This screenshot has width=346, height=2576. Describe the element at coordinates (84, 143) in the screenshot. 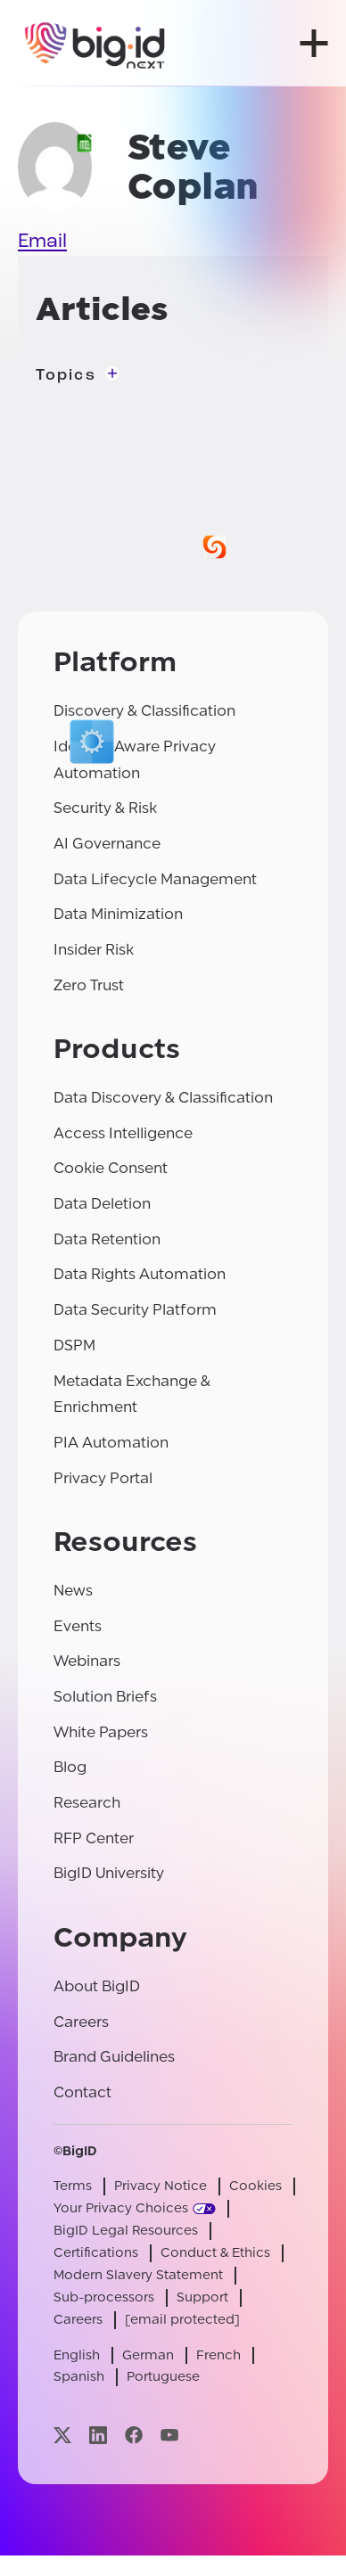

I see `open LibreOffice Calc spreadsheet application` at that location.